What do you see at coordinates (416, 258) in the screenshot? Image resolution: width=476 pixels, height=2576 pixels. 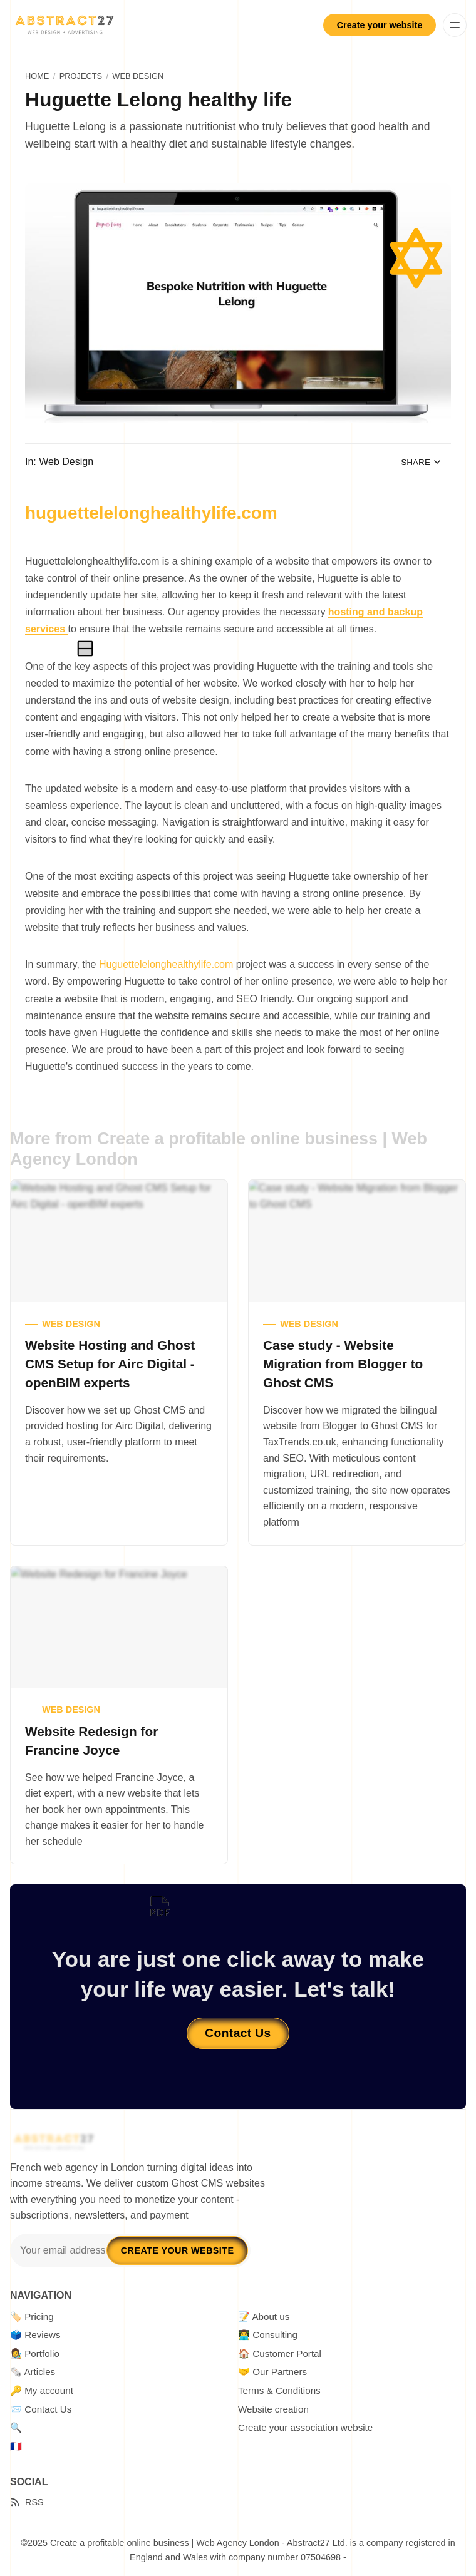 I see `indicates jewish religious content or services` at bounding box center [416, 258].